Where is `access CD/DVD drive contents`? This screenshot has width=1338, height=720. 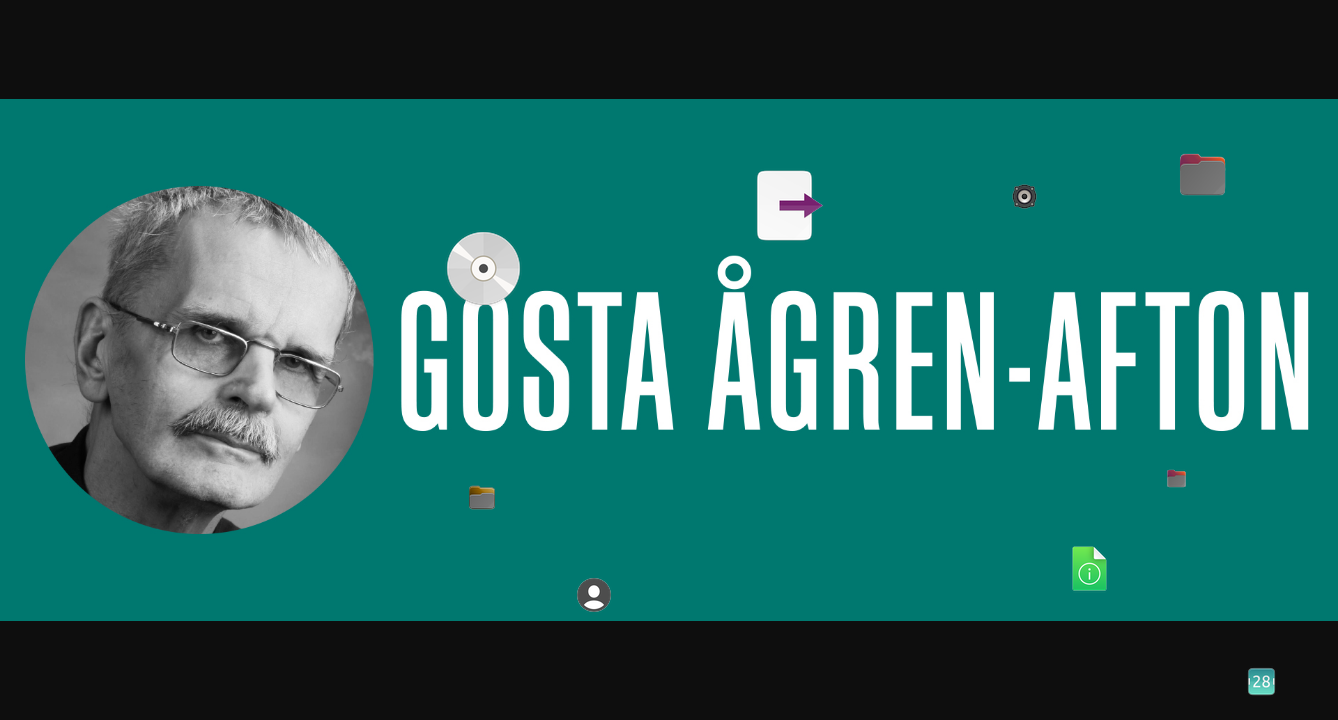
access CD/DVD drive contents is located at coordinates (483, 268).